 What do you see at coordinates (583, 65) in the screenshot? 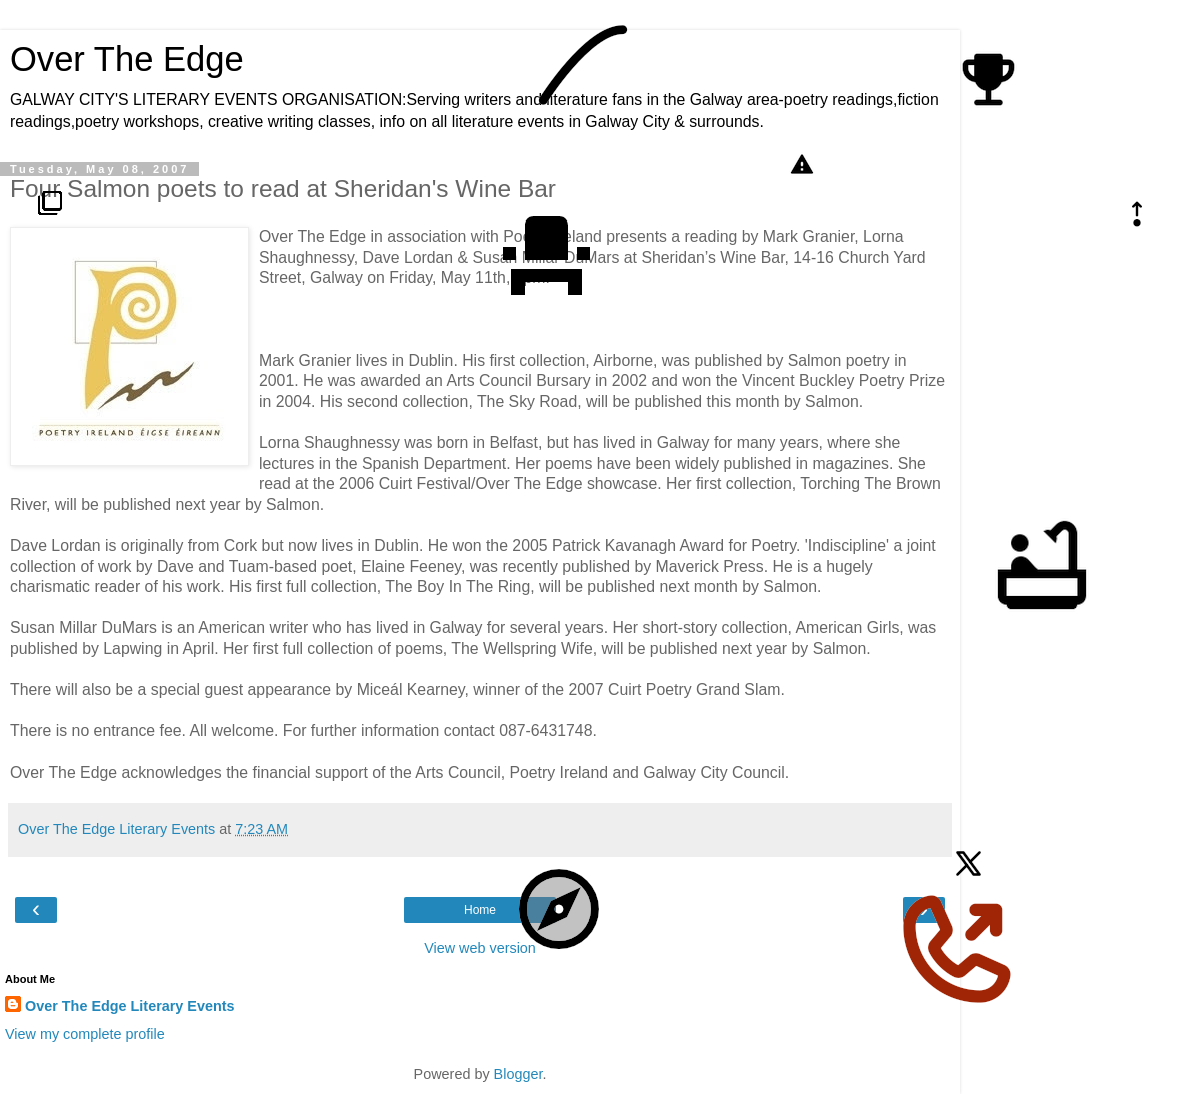
I see `apply ease-out animation timing` at bounding box center [583, 65].